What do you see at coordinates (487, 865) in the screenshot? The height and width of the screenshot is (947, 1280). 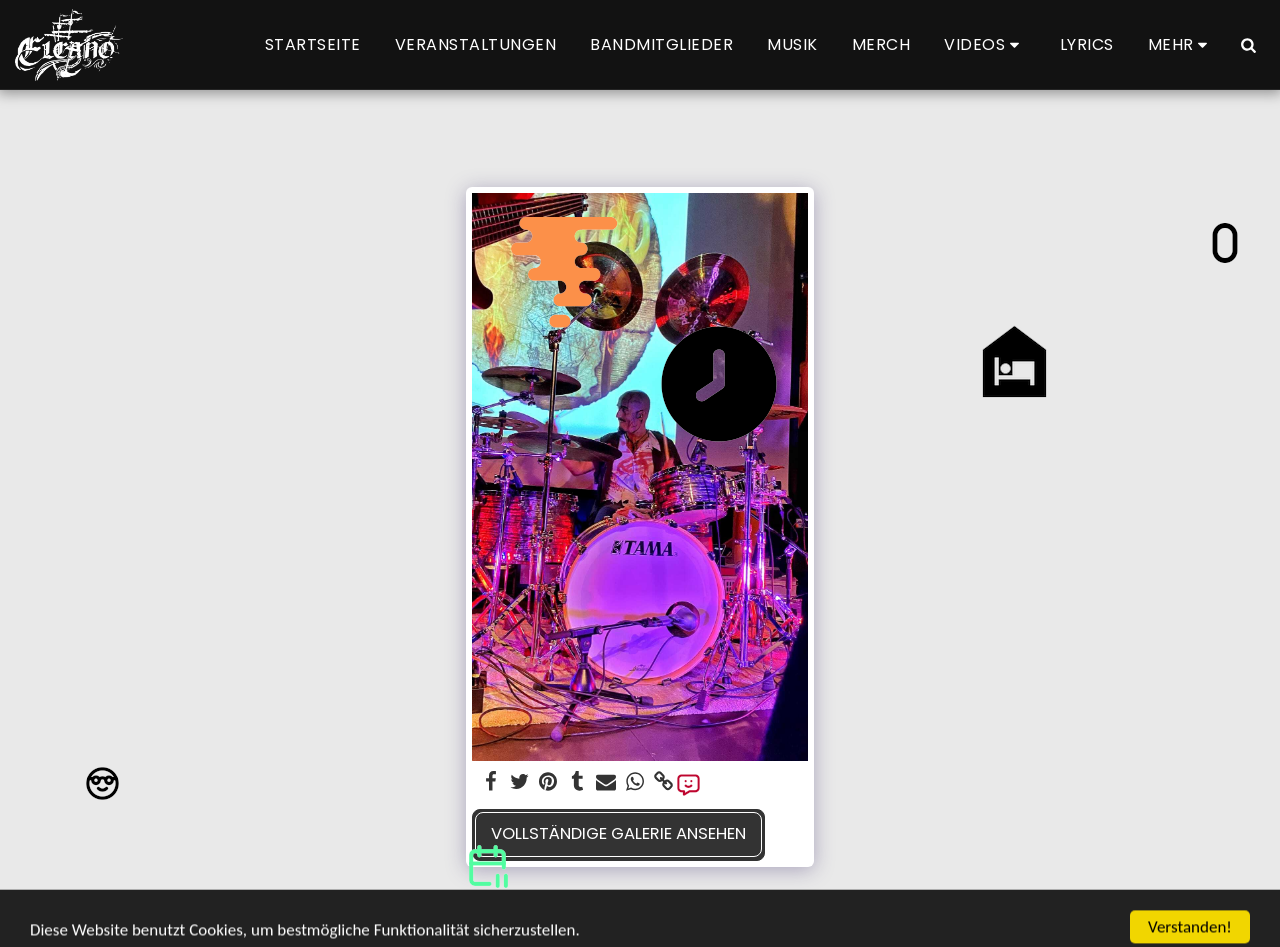 I see `pause a scheduled event` at bounding box center [487, 865].